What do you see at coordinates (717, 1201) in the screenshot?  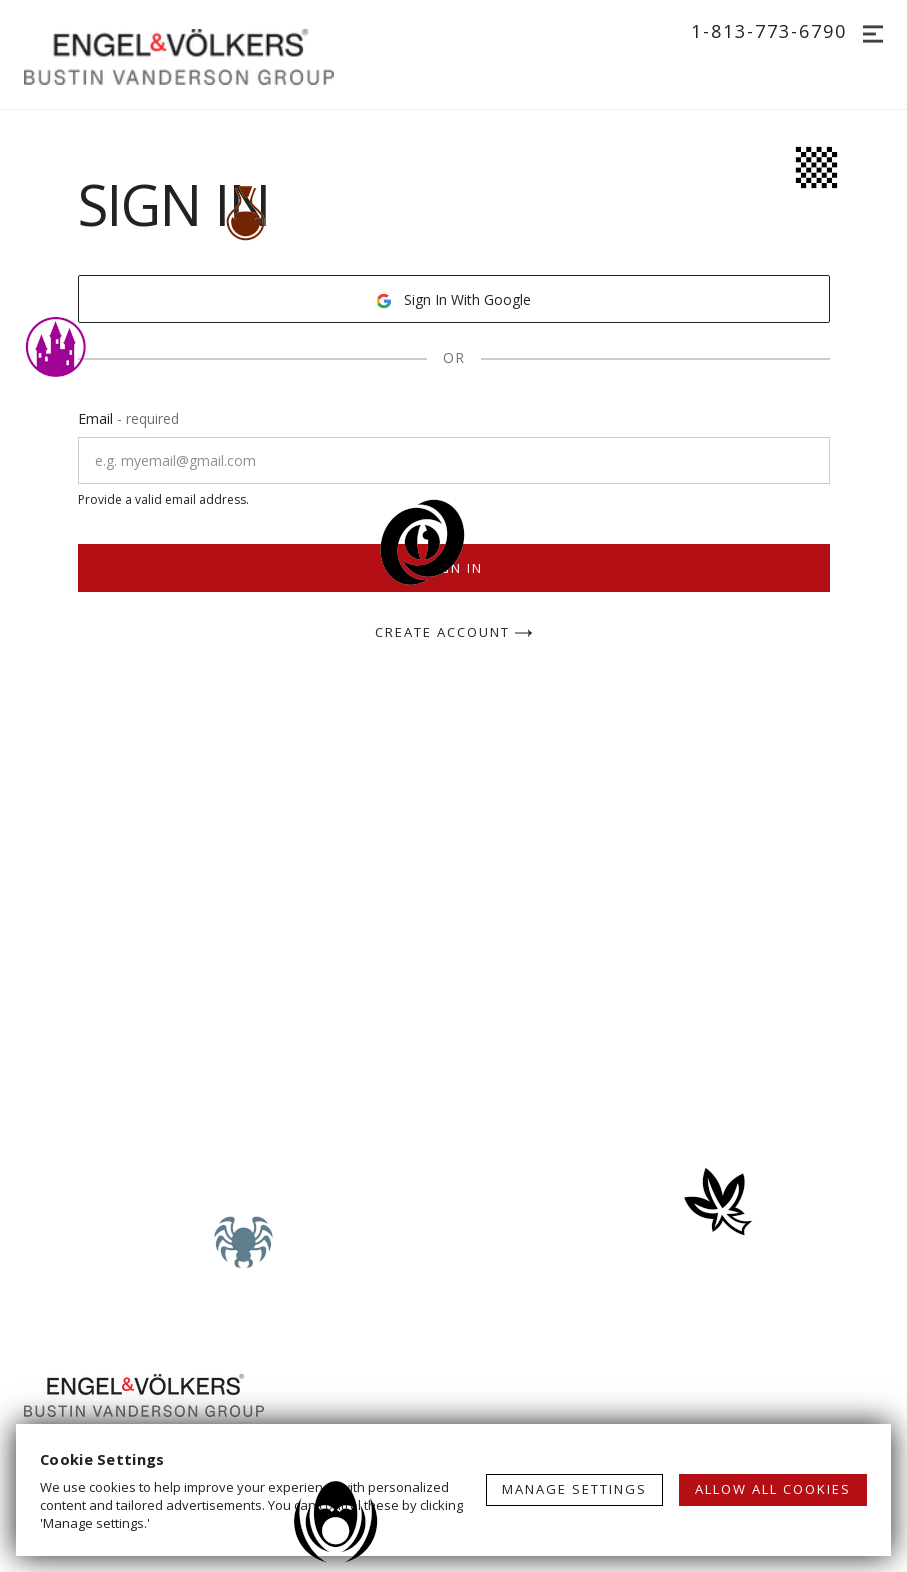 I see `represents nature or environmental content` at bounding box center [717, 1201].